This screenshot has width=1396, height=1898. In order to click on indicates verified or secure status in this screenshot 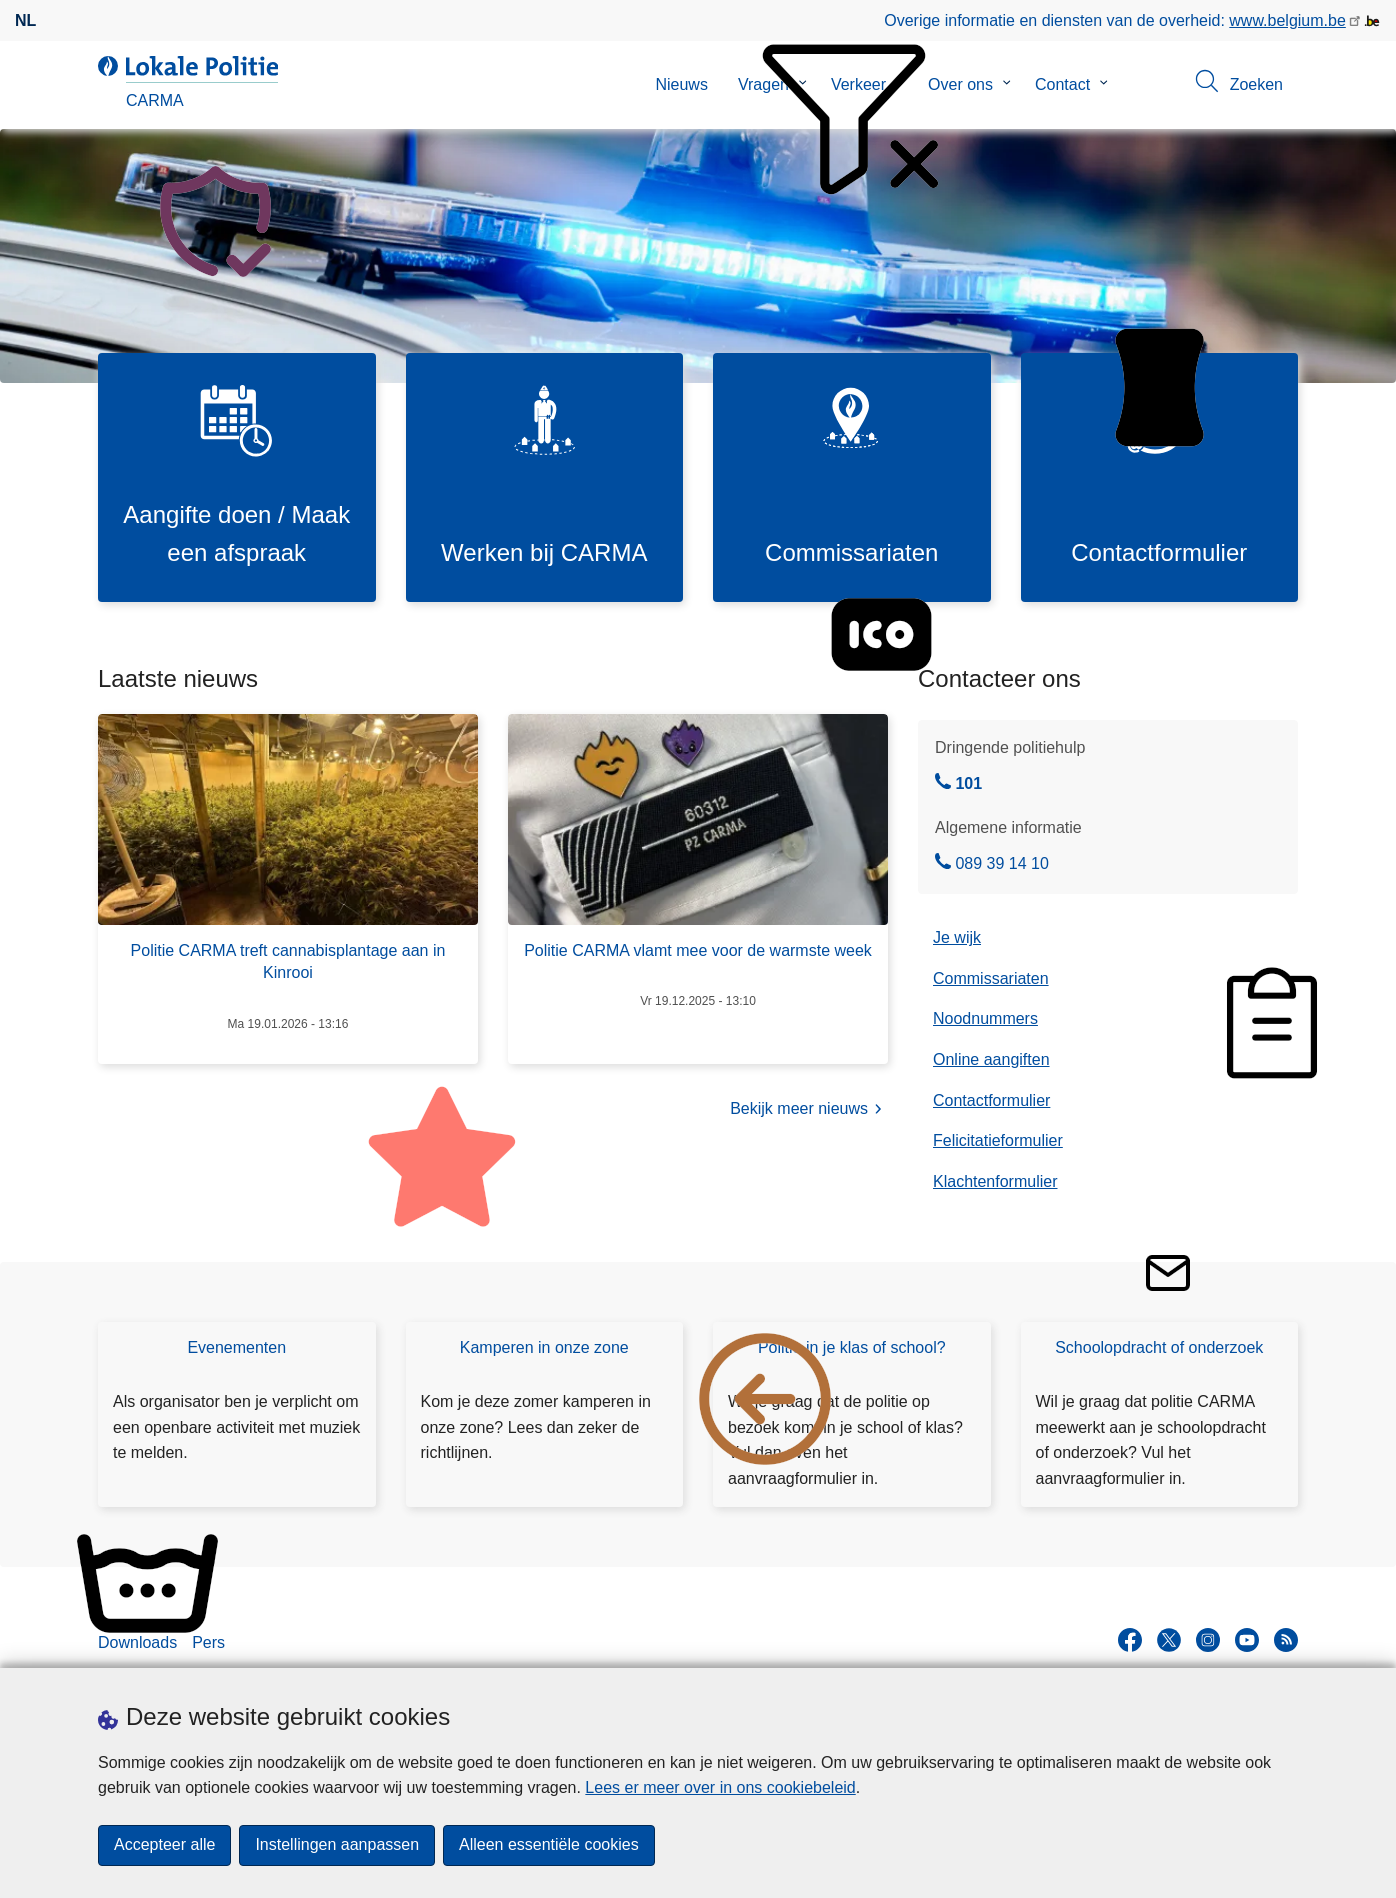, I will do `click(215, 221)`.